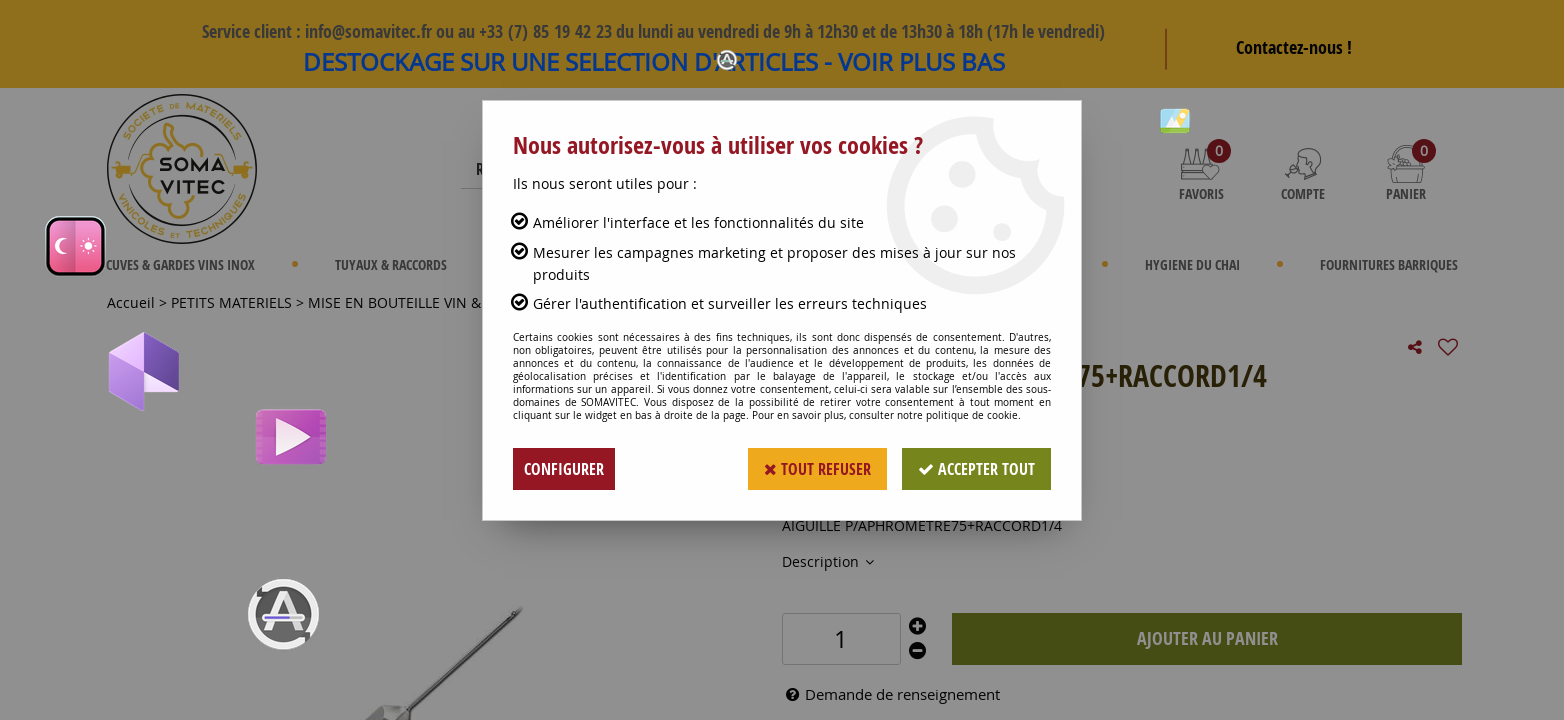 The height and width of the screenshot is (720, 1564). What do you see at coordinates (283, 614) in the screenshot?
I see `check for available software updates` at bounding box center [283, 614].